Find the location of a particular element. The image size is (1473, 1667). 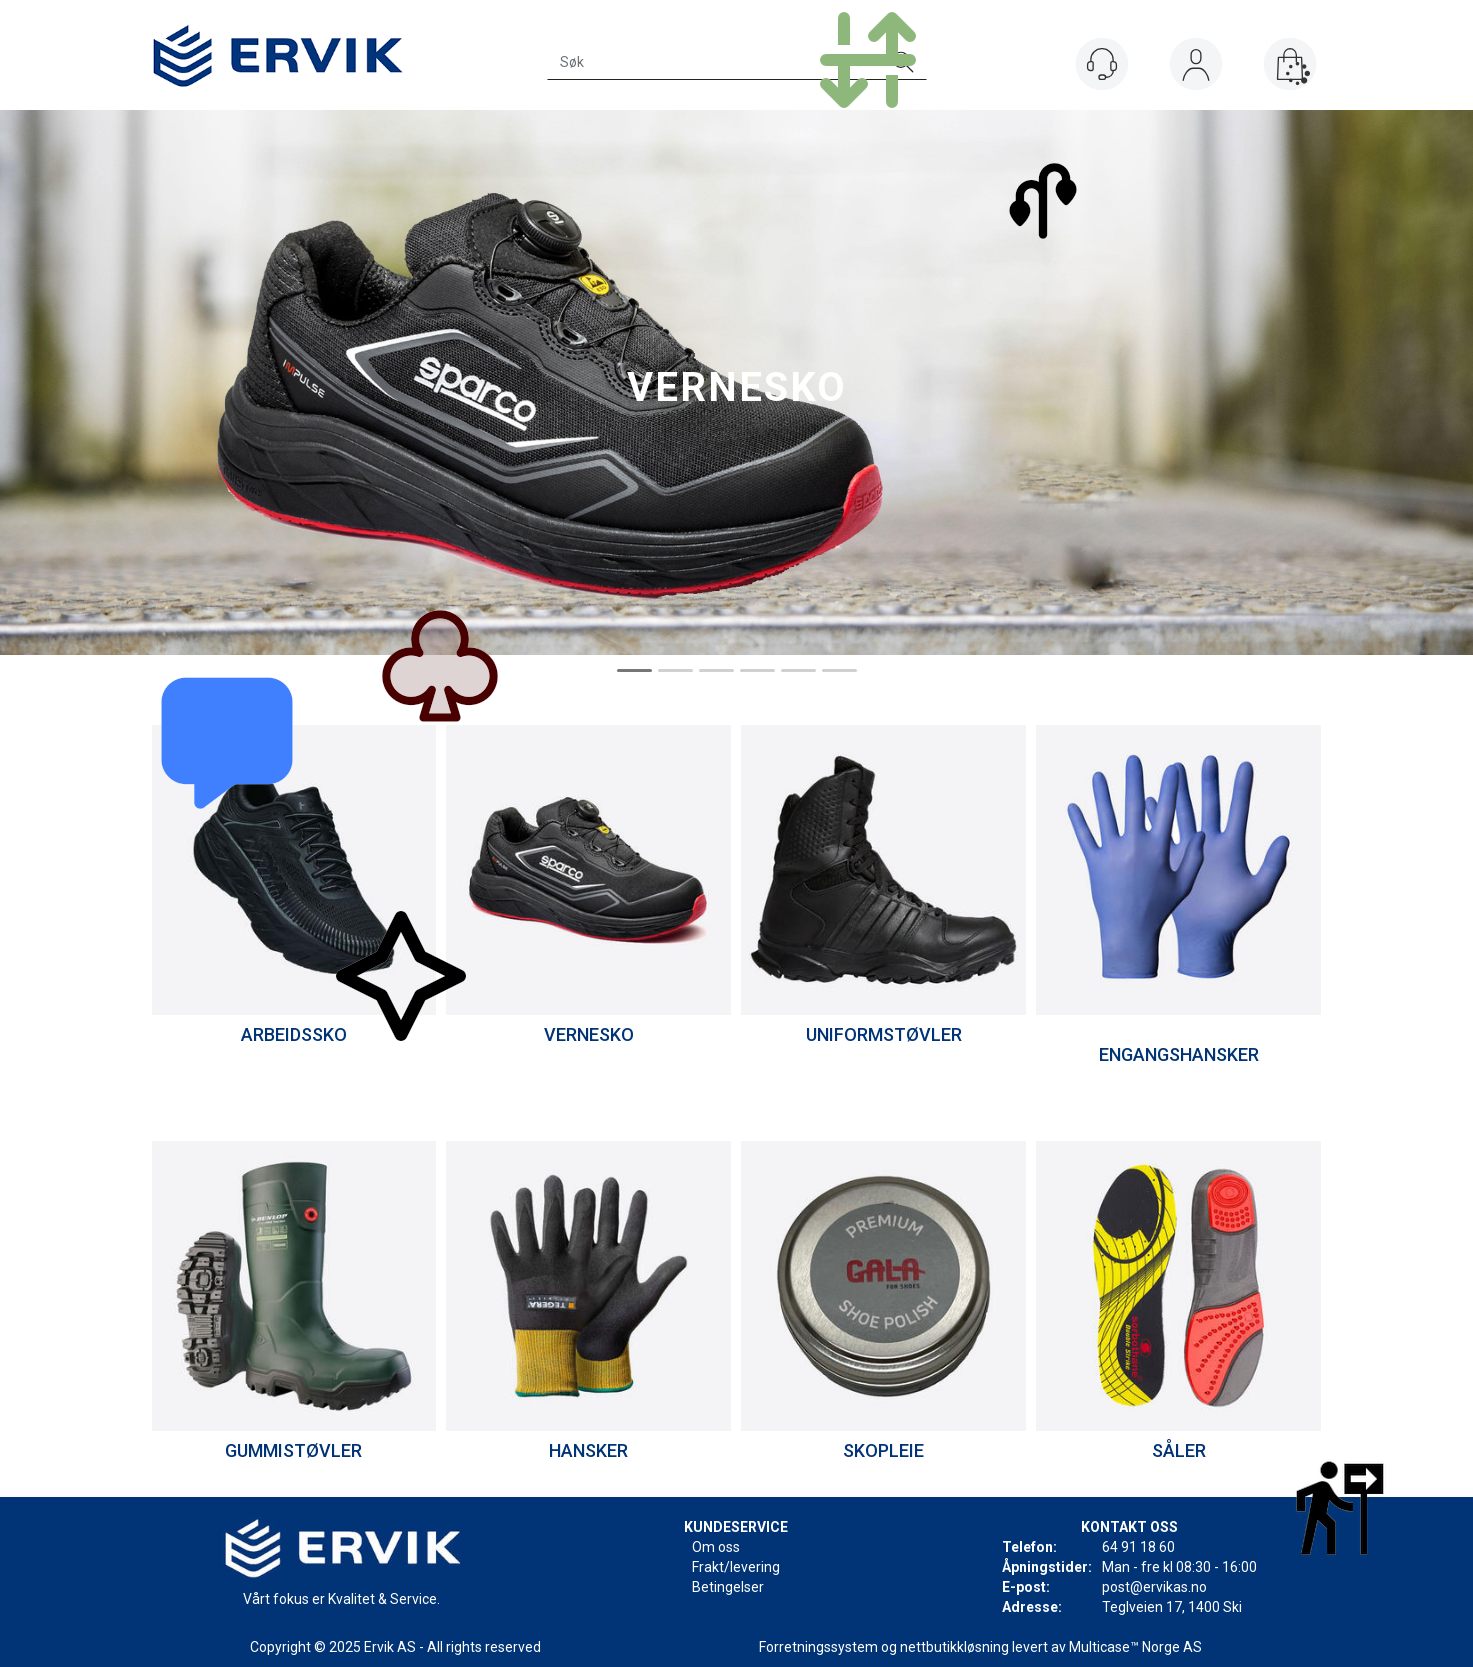

indicates a plant needs watering is located at coordinates (1043, 201).